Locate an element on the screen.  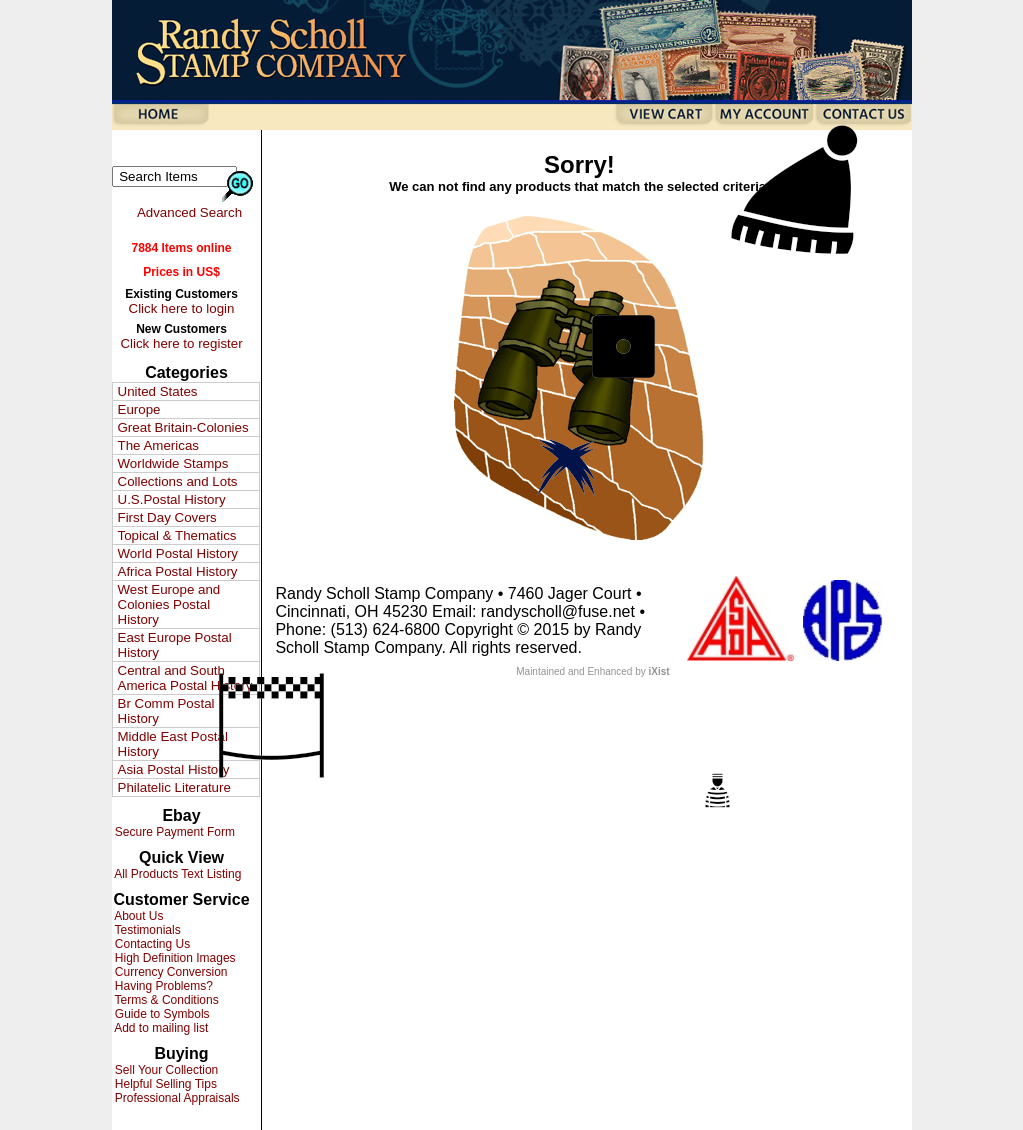
indicates race or level completion is located at coordinates (271, 725).